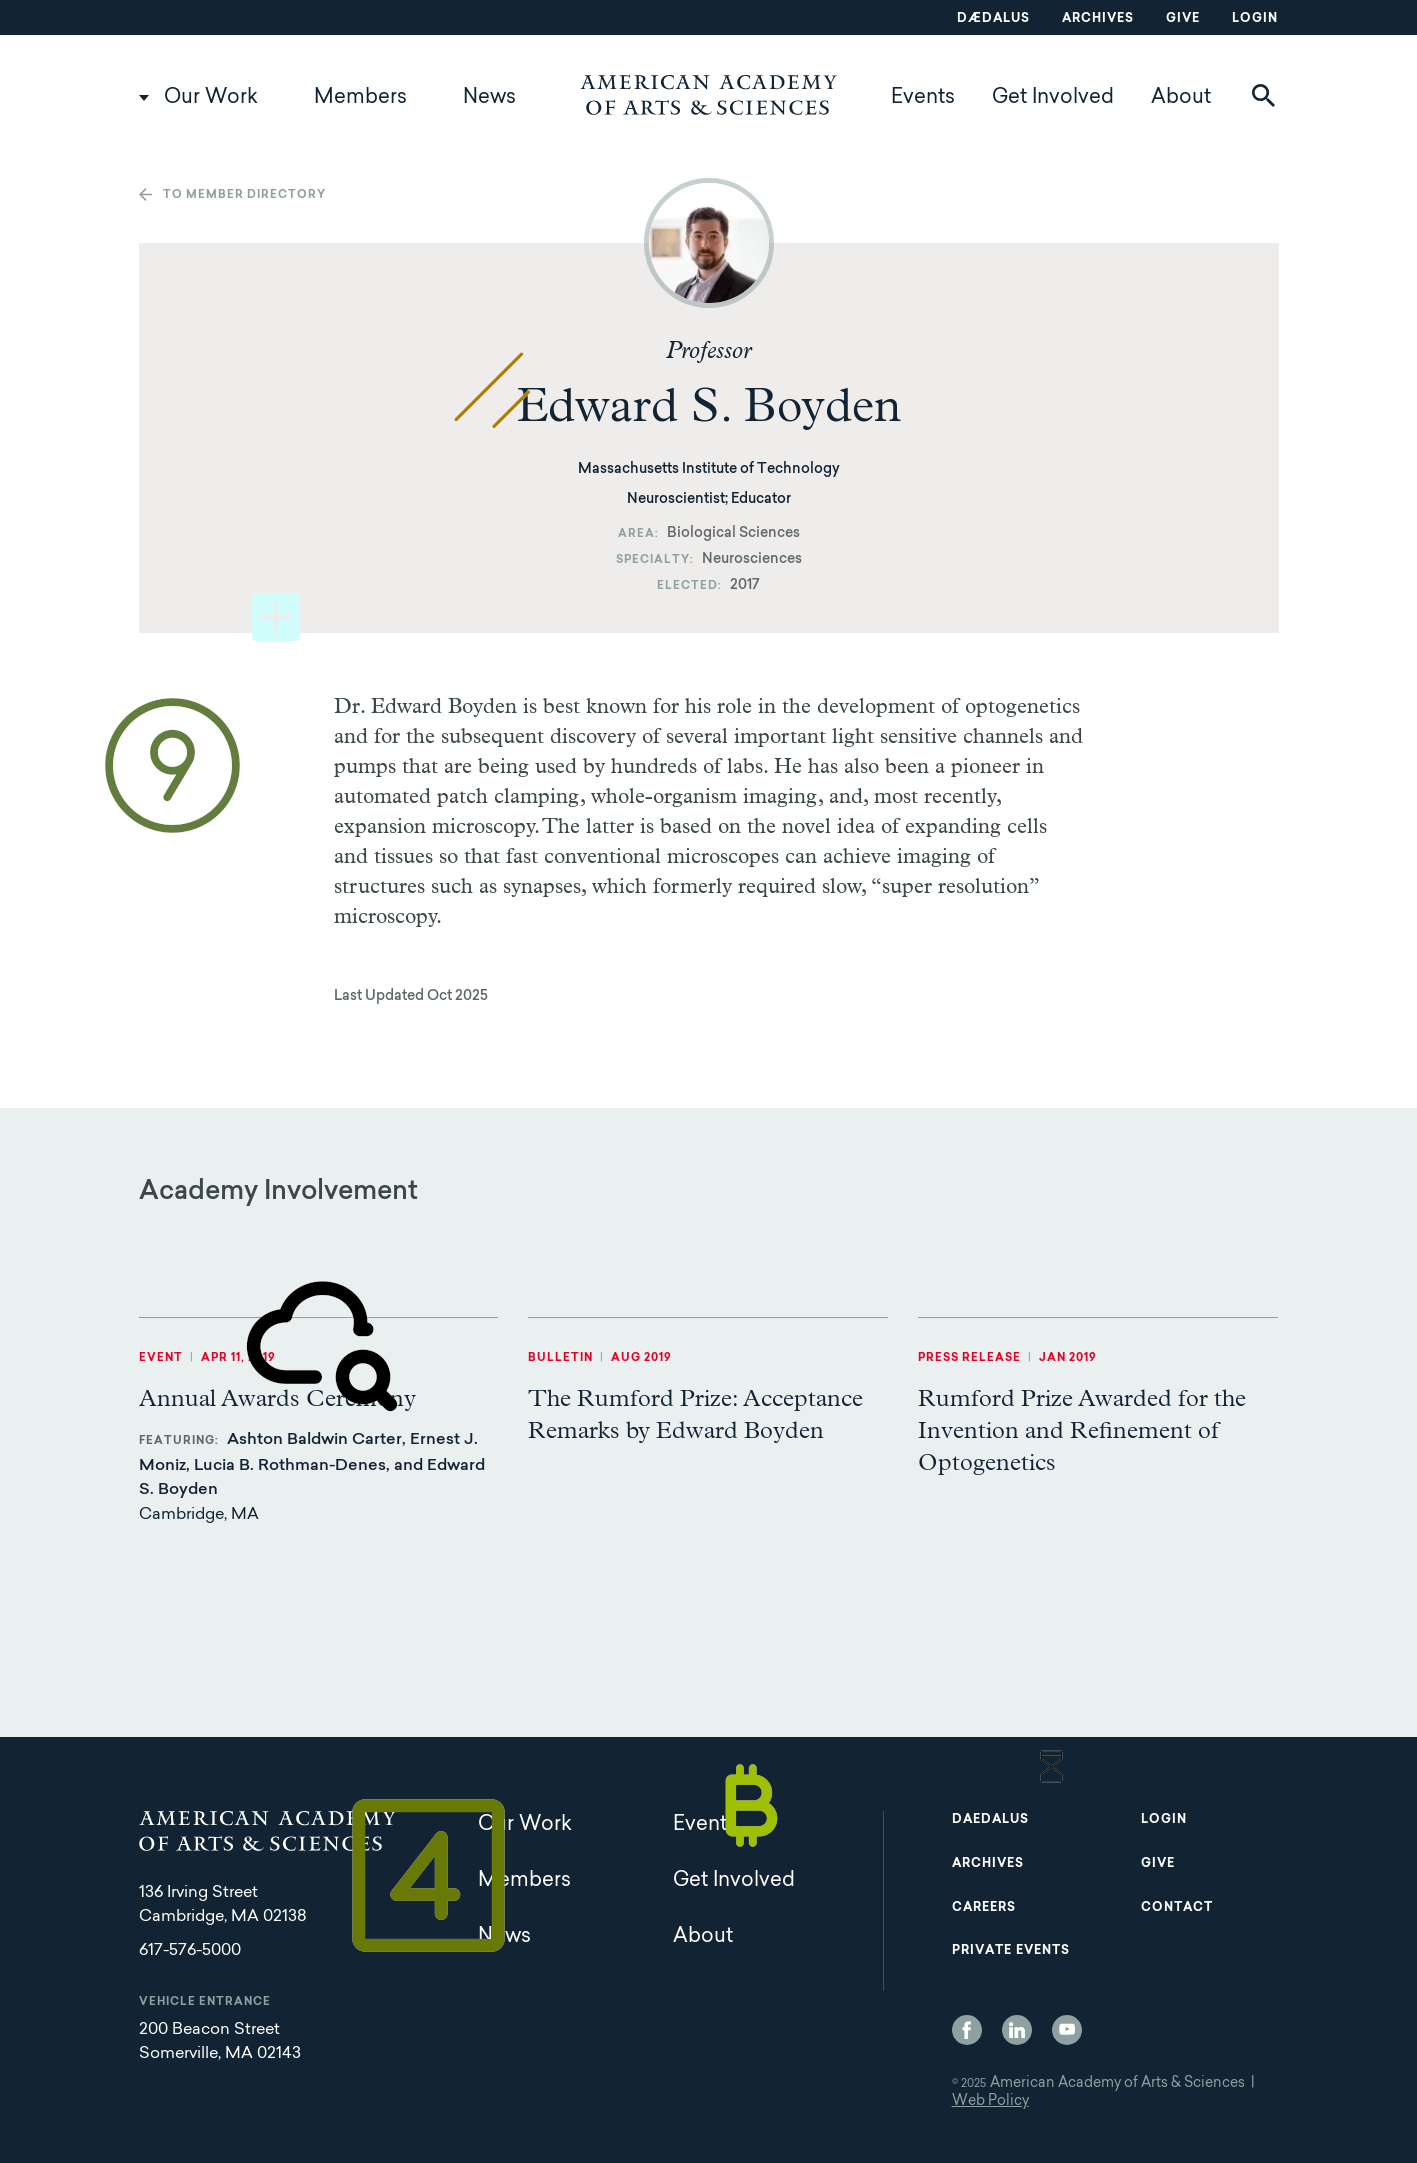  What do you see at coordinates (276, 617) in the screenshot?
I see `add a new item` at bounding box center [276, 617].